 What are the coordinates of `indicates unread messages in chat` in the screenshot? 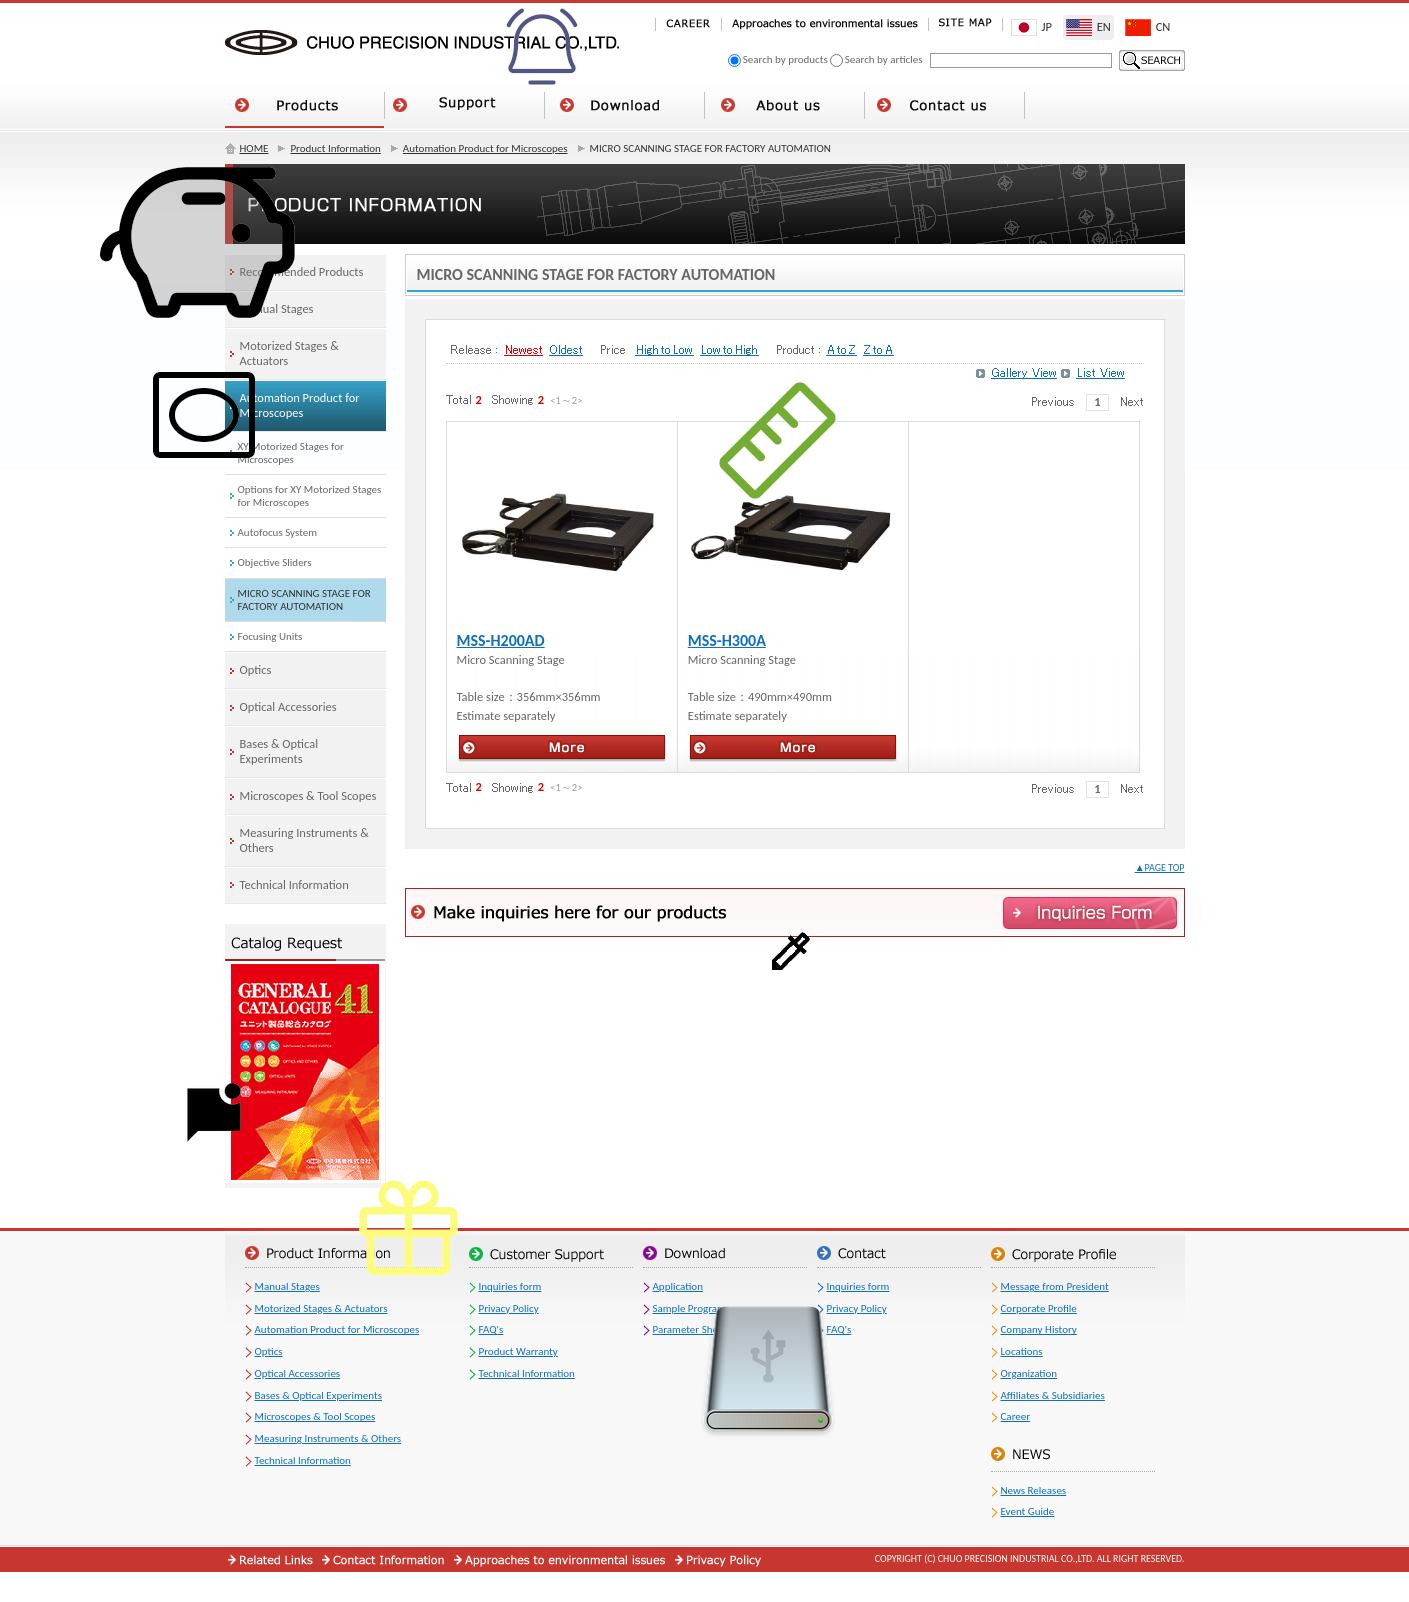 It's located at (214, 1115).